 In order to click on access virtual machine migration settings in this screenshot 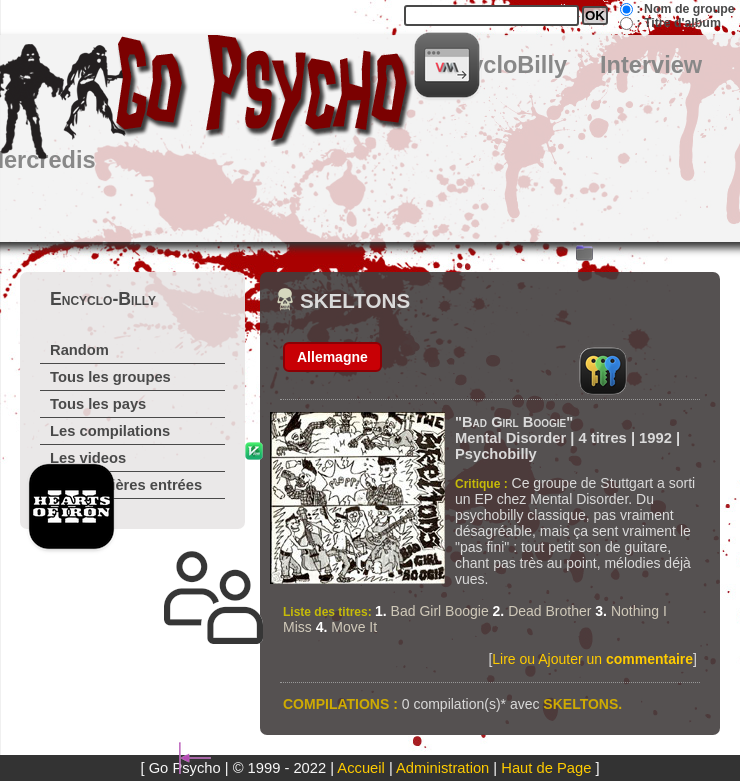, I will do `click(447, 65)`.